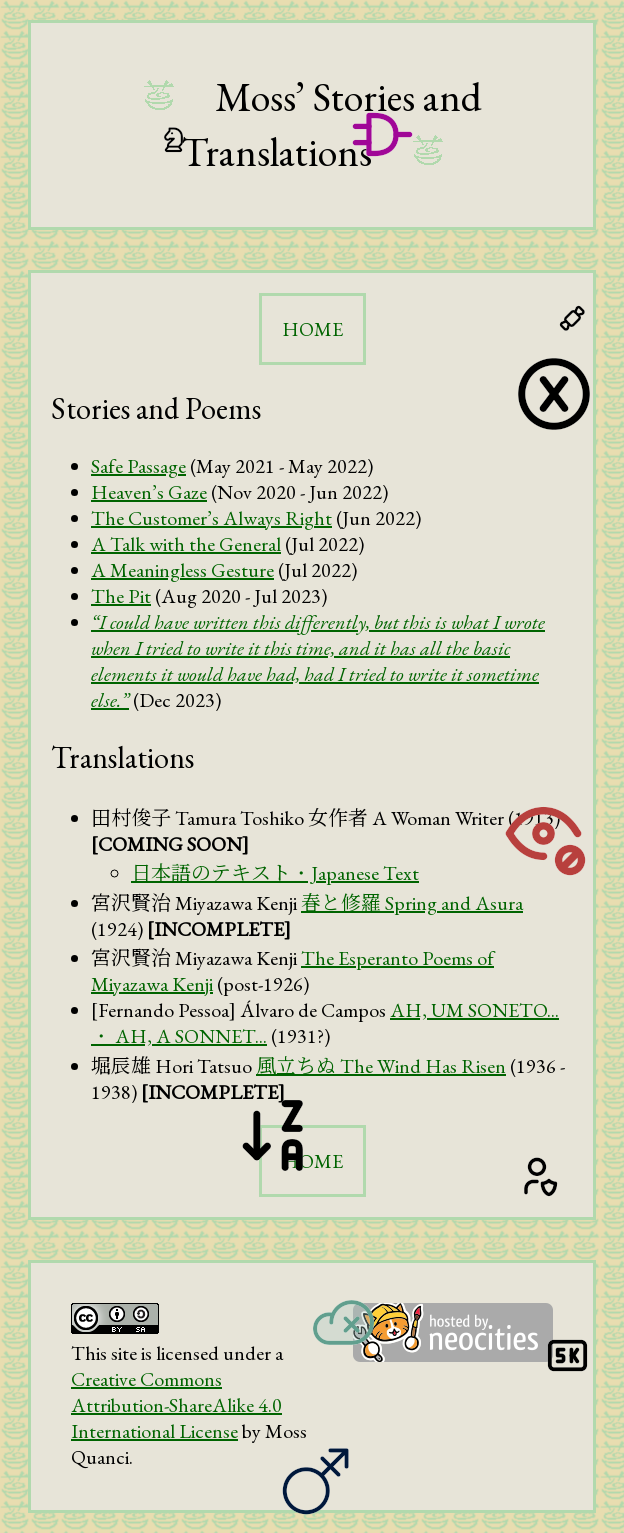 Image resolution: width=624 pixels, height=1533 pixels. What do you see at coordinates (554, 394) in the screenshot?
I see `xbox x button indicator` at bounding box center [554, 394].